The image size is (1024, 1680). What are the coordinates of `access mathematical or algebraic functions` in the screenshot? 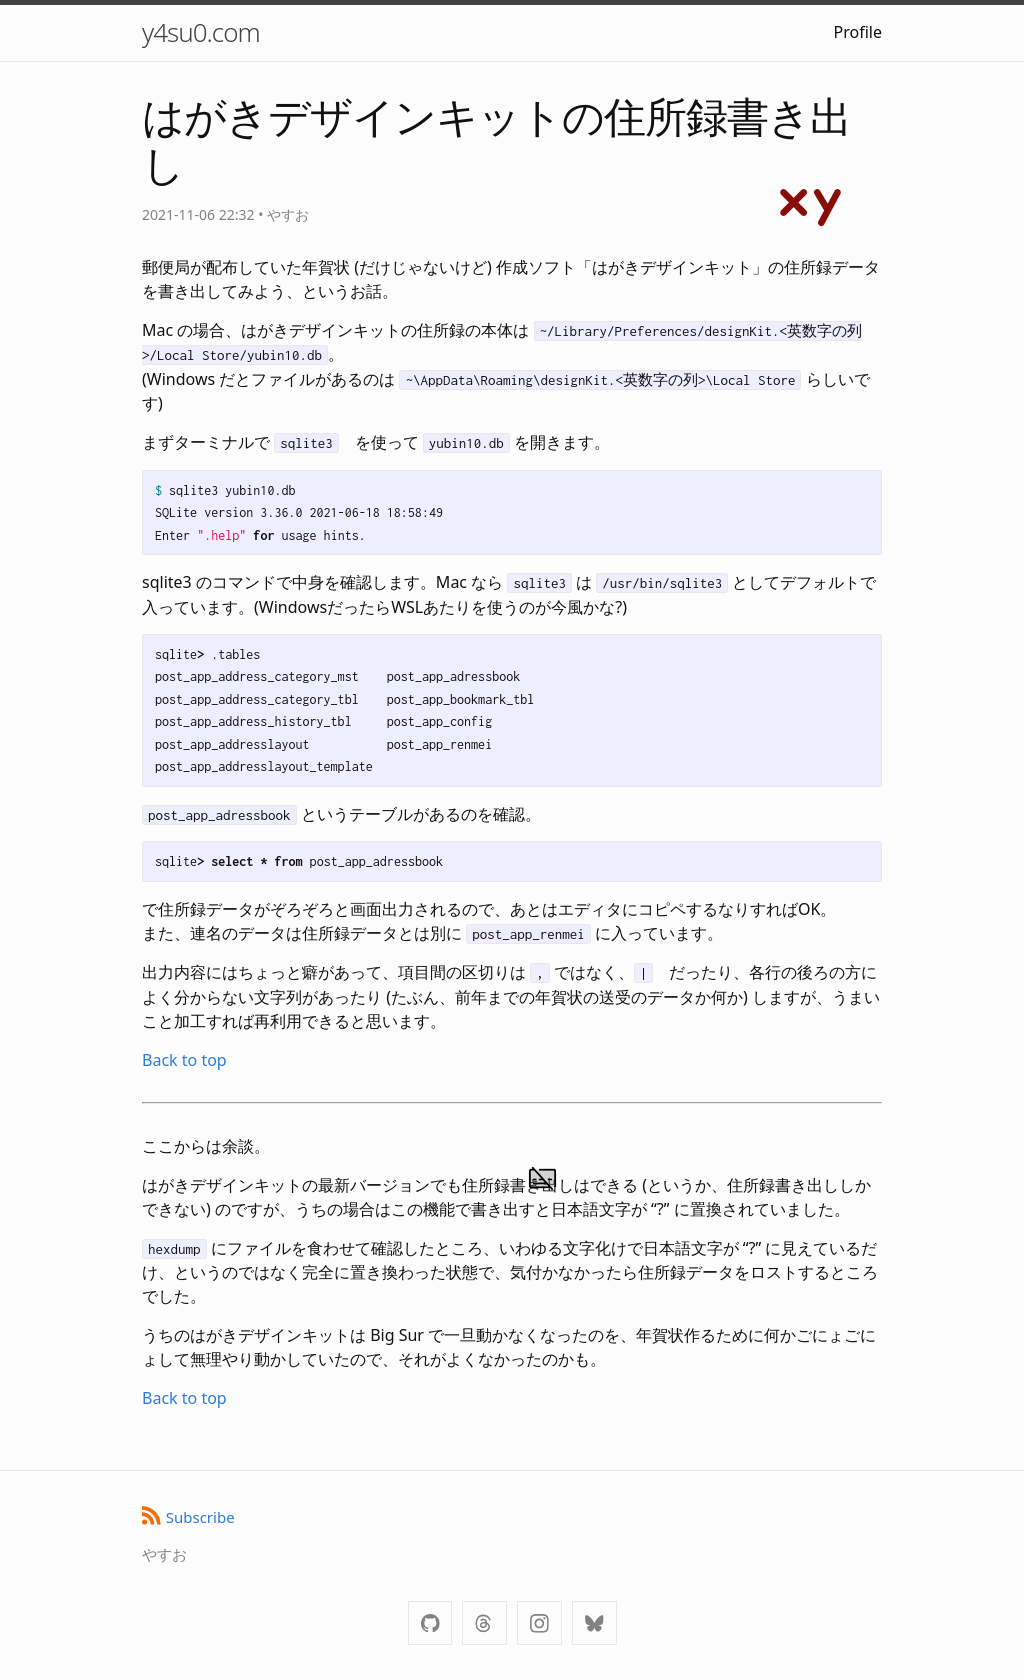 It's located at (810, 202).